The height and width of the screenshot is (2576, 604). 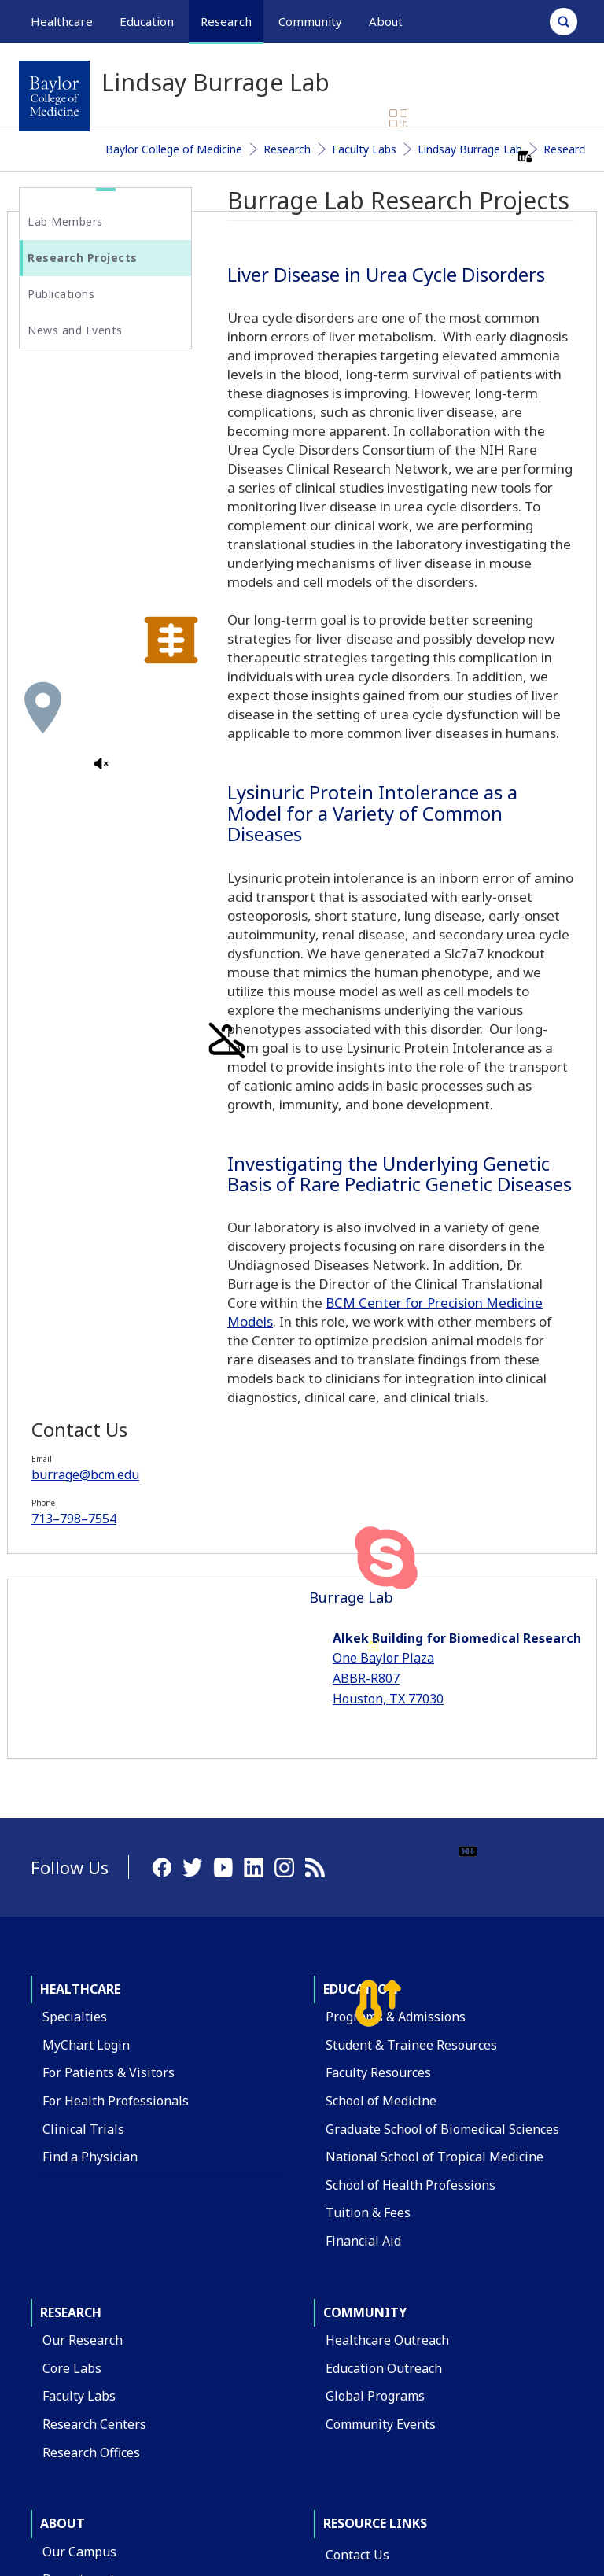 What do you see at coordinates (378, 2003) in the screenshot?
I see `increase temperature setting` at bounding box center [378, 2003].